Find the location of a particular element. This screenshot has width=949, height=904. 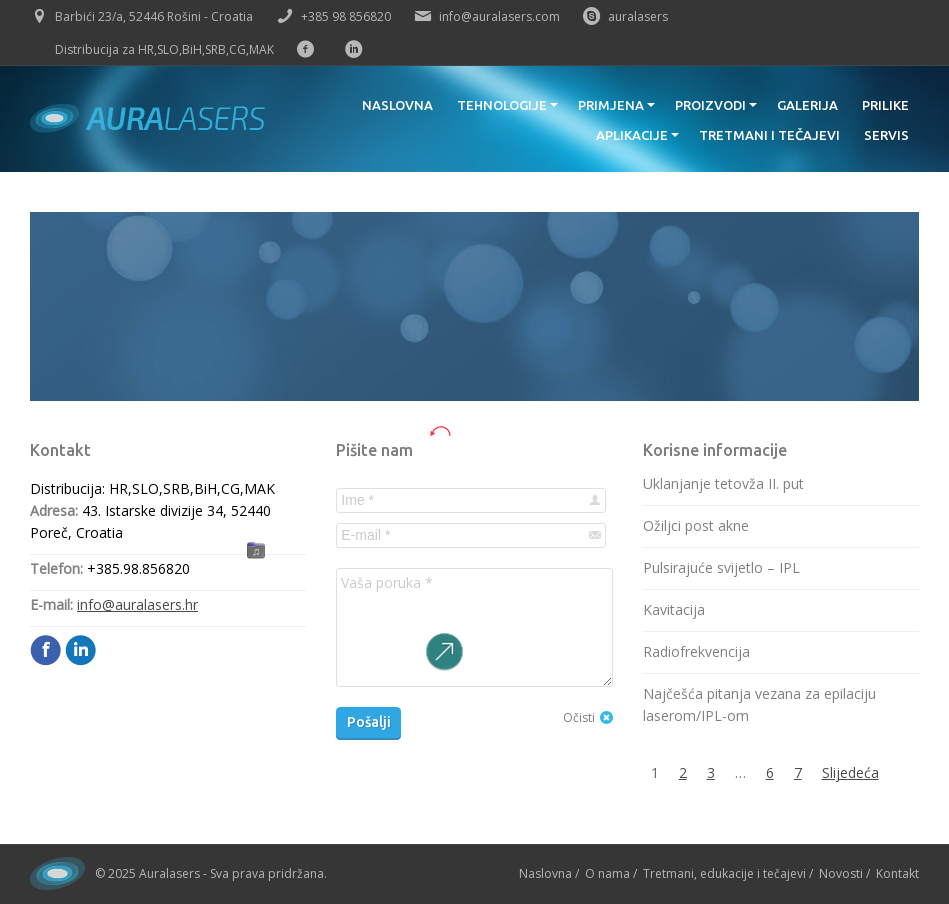

open your music folder is located at coordinates (256, 550).